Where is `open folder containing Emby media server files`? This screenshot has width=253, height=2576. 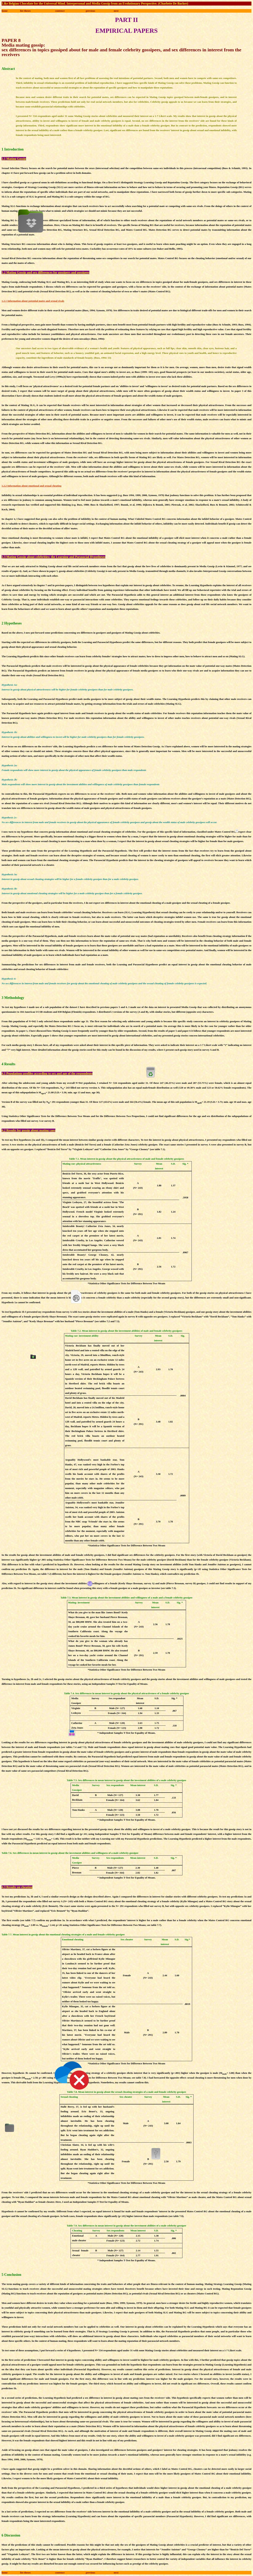 open folder containing Emby media server files is located at coordinates (33, 1357).